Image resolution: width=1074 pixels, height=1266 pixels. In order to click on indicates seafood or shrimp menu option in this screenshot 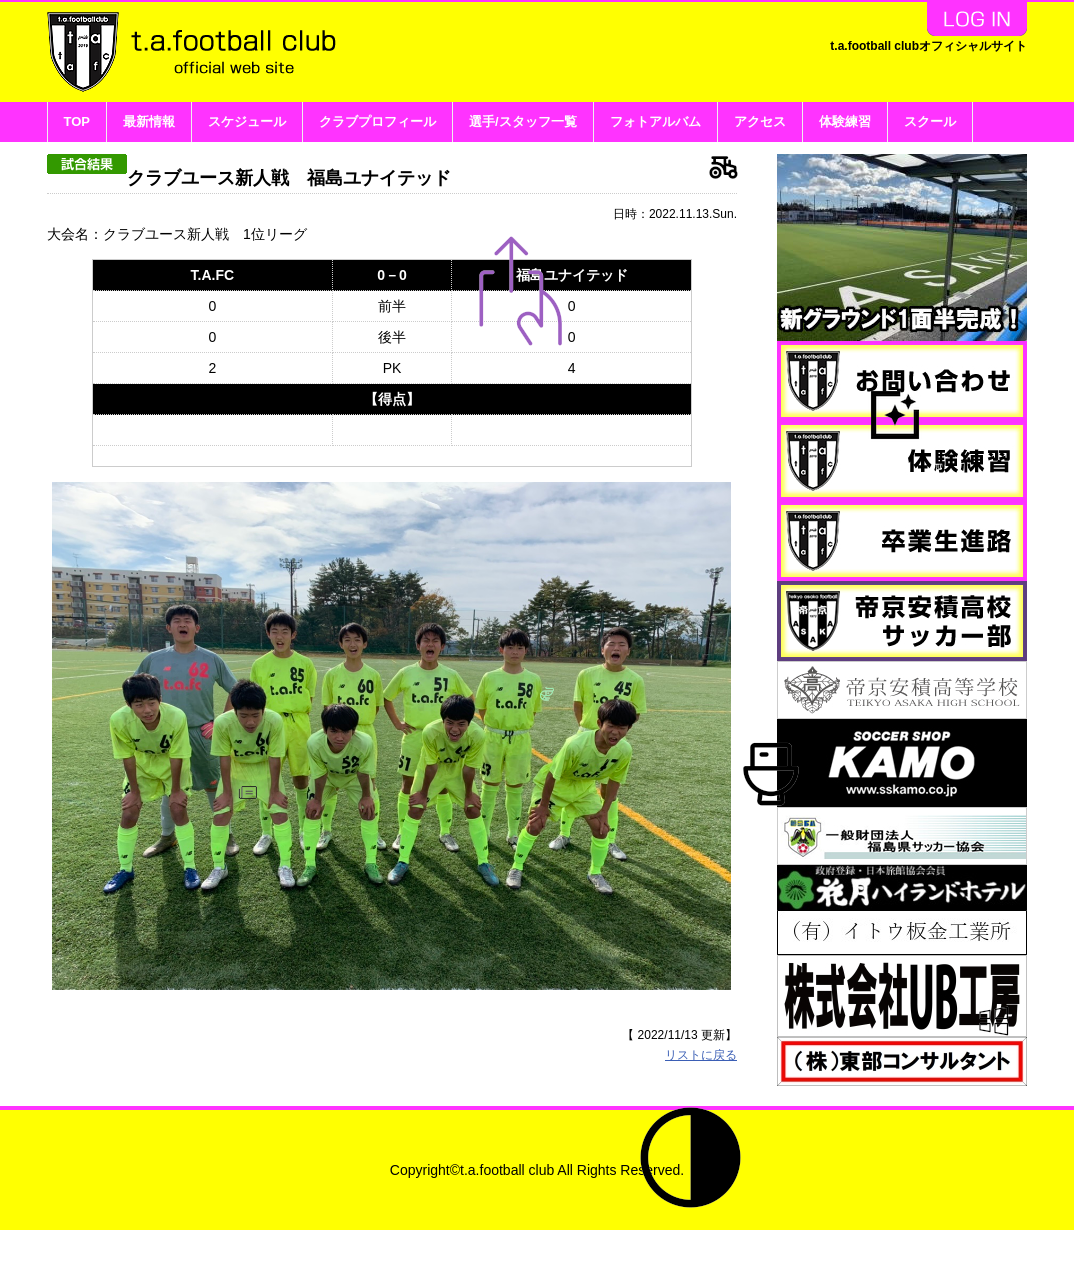, I will do `click(547, 694)`.